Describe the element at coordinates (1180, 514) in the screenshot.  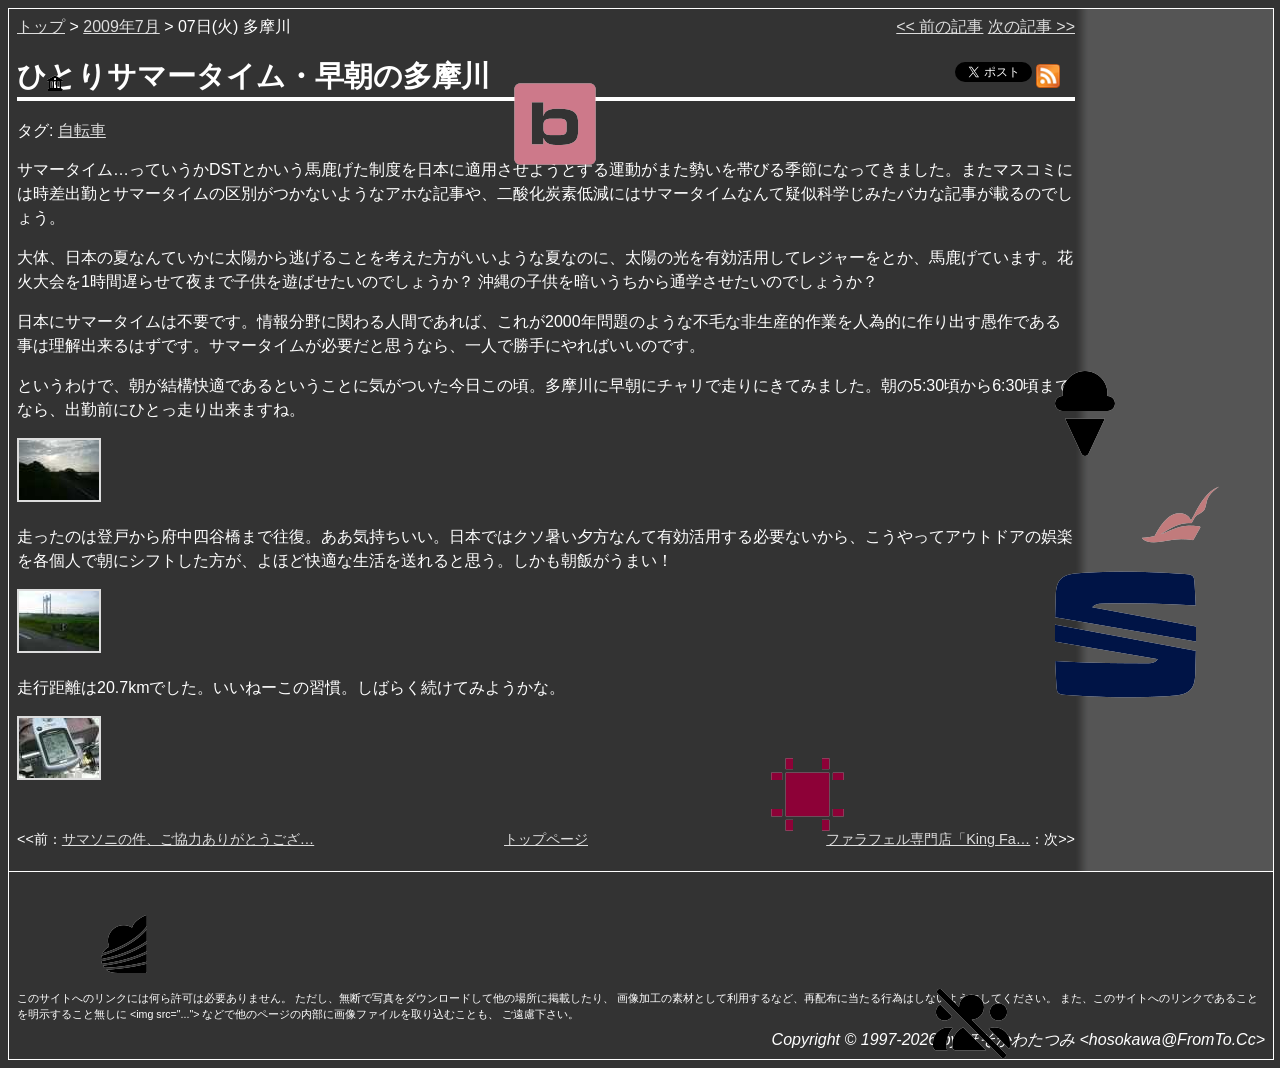
I see `pied piper brand logo` at that location.